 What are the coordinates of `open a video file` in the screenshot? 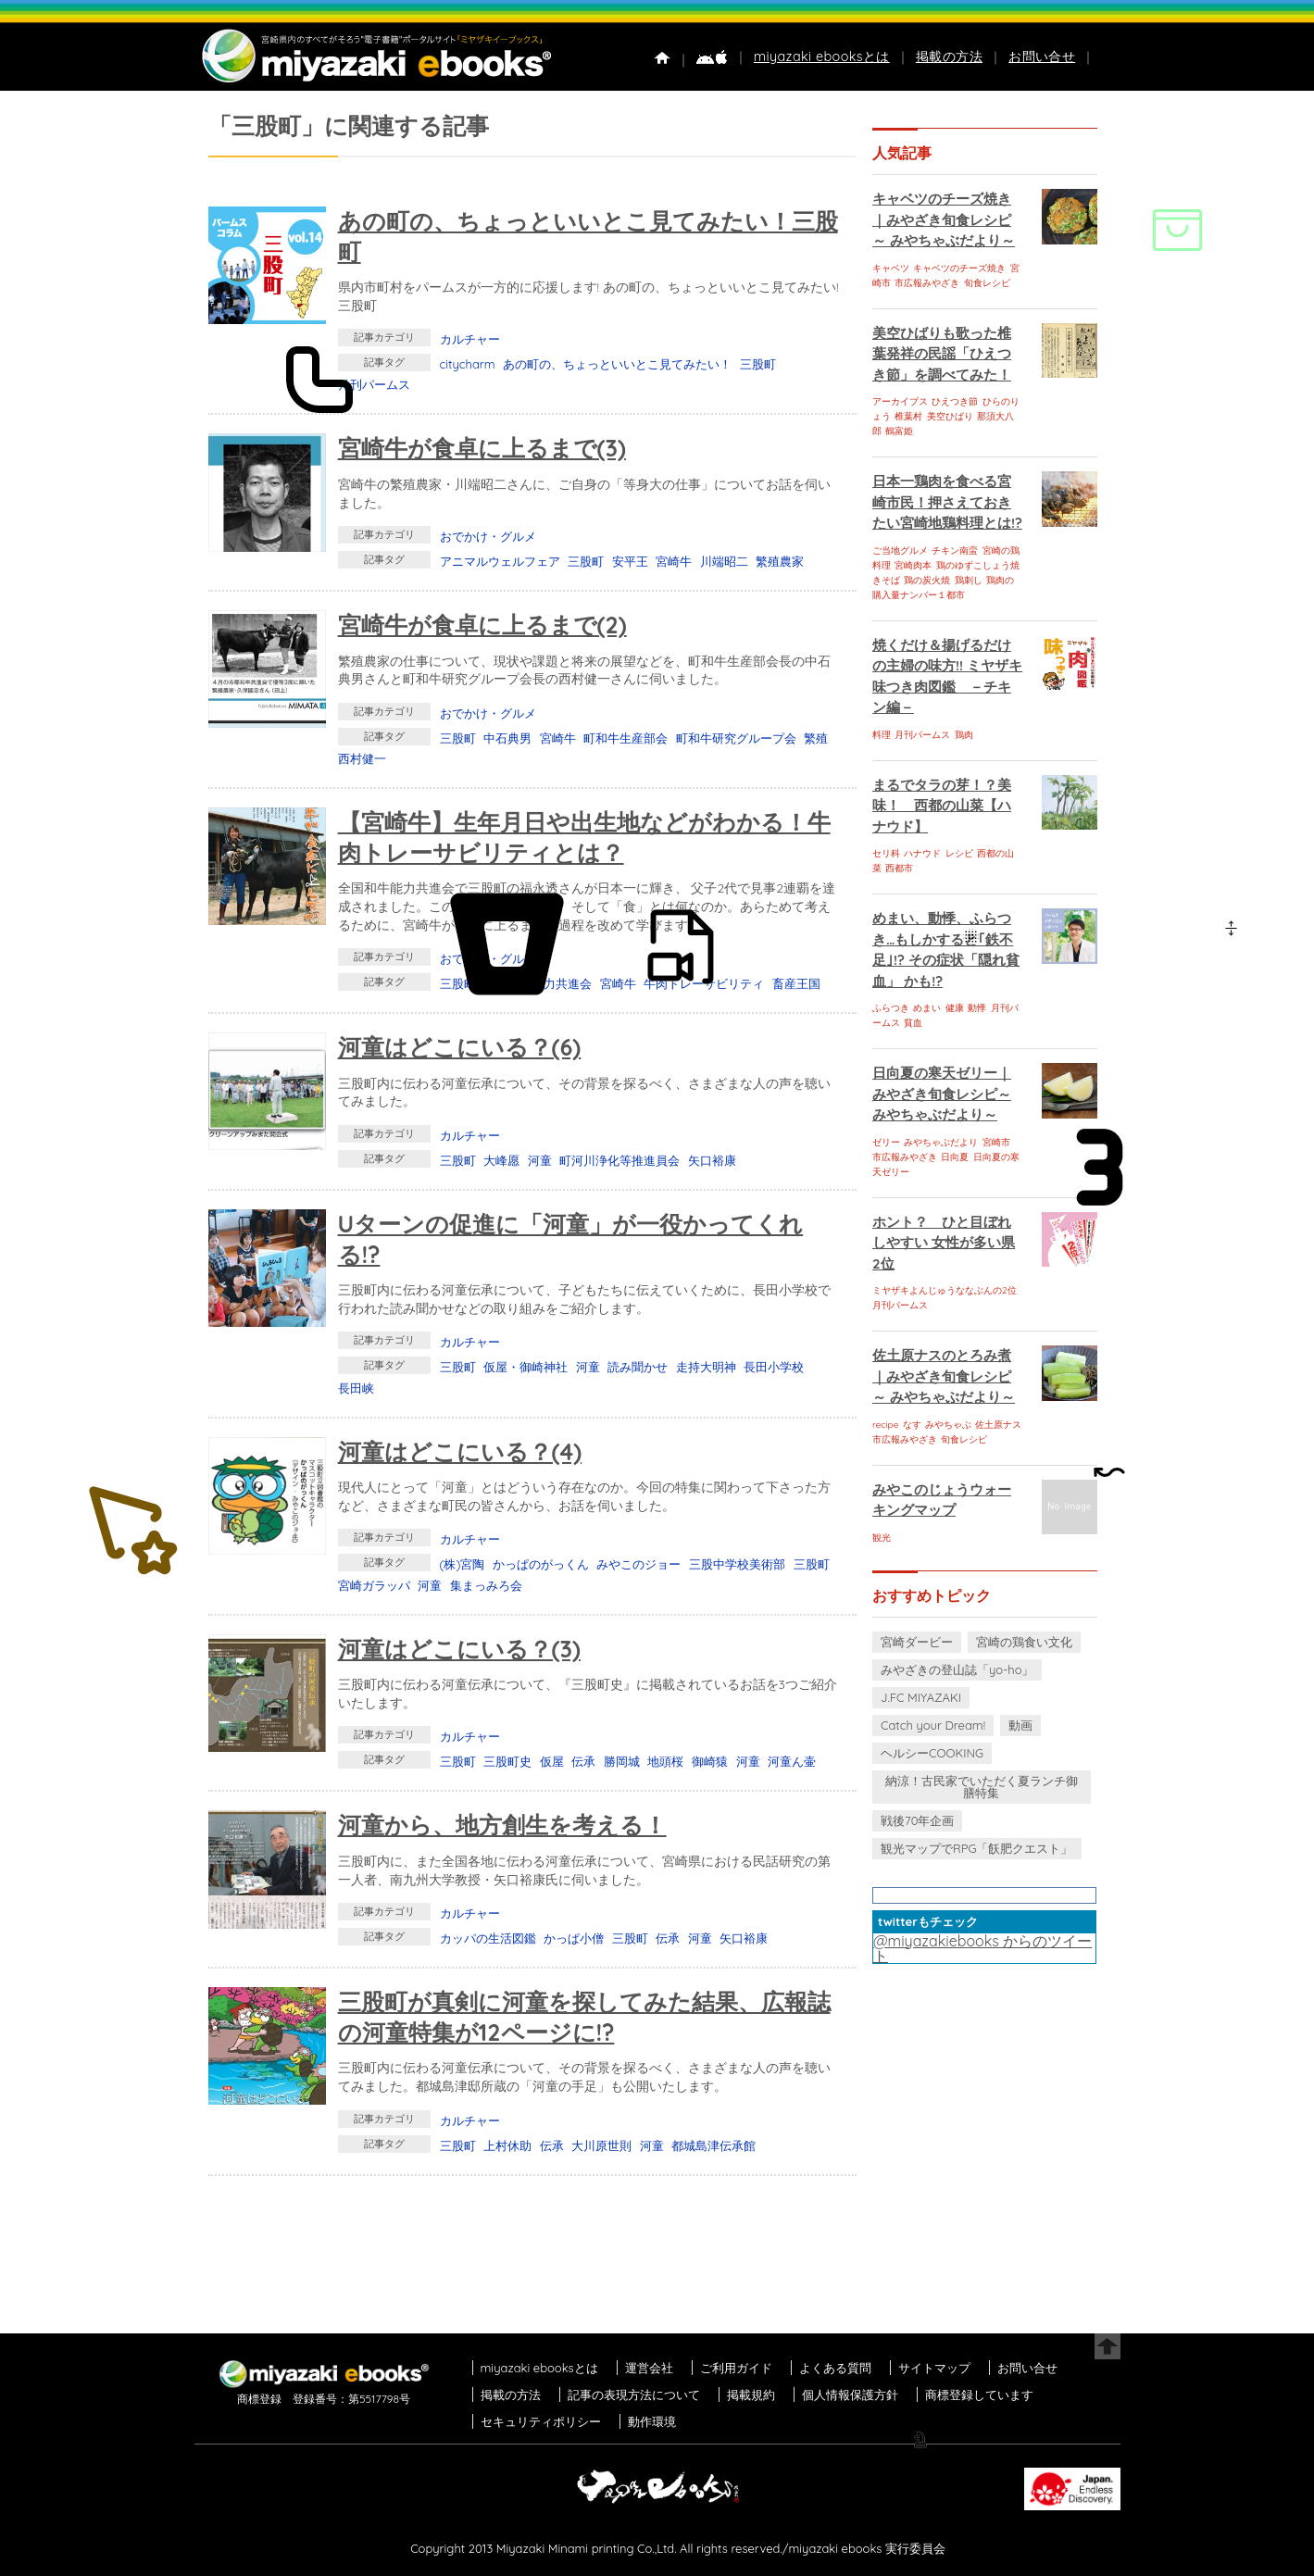 It's located at (682, 946).